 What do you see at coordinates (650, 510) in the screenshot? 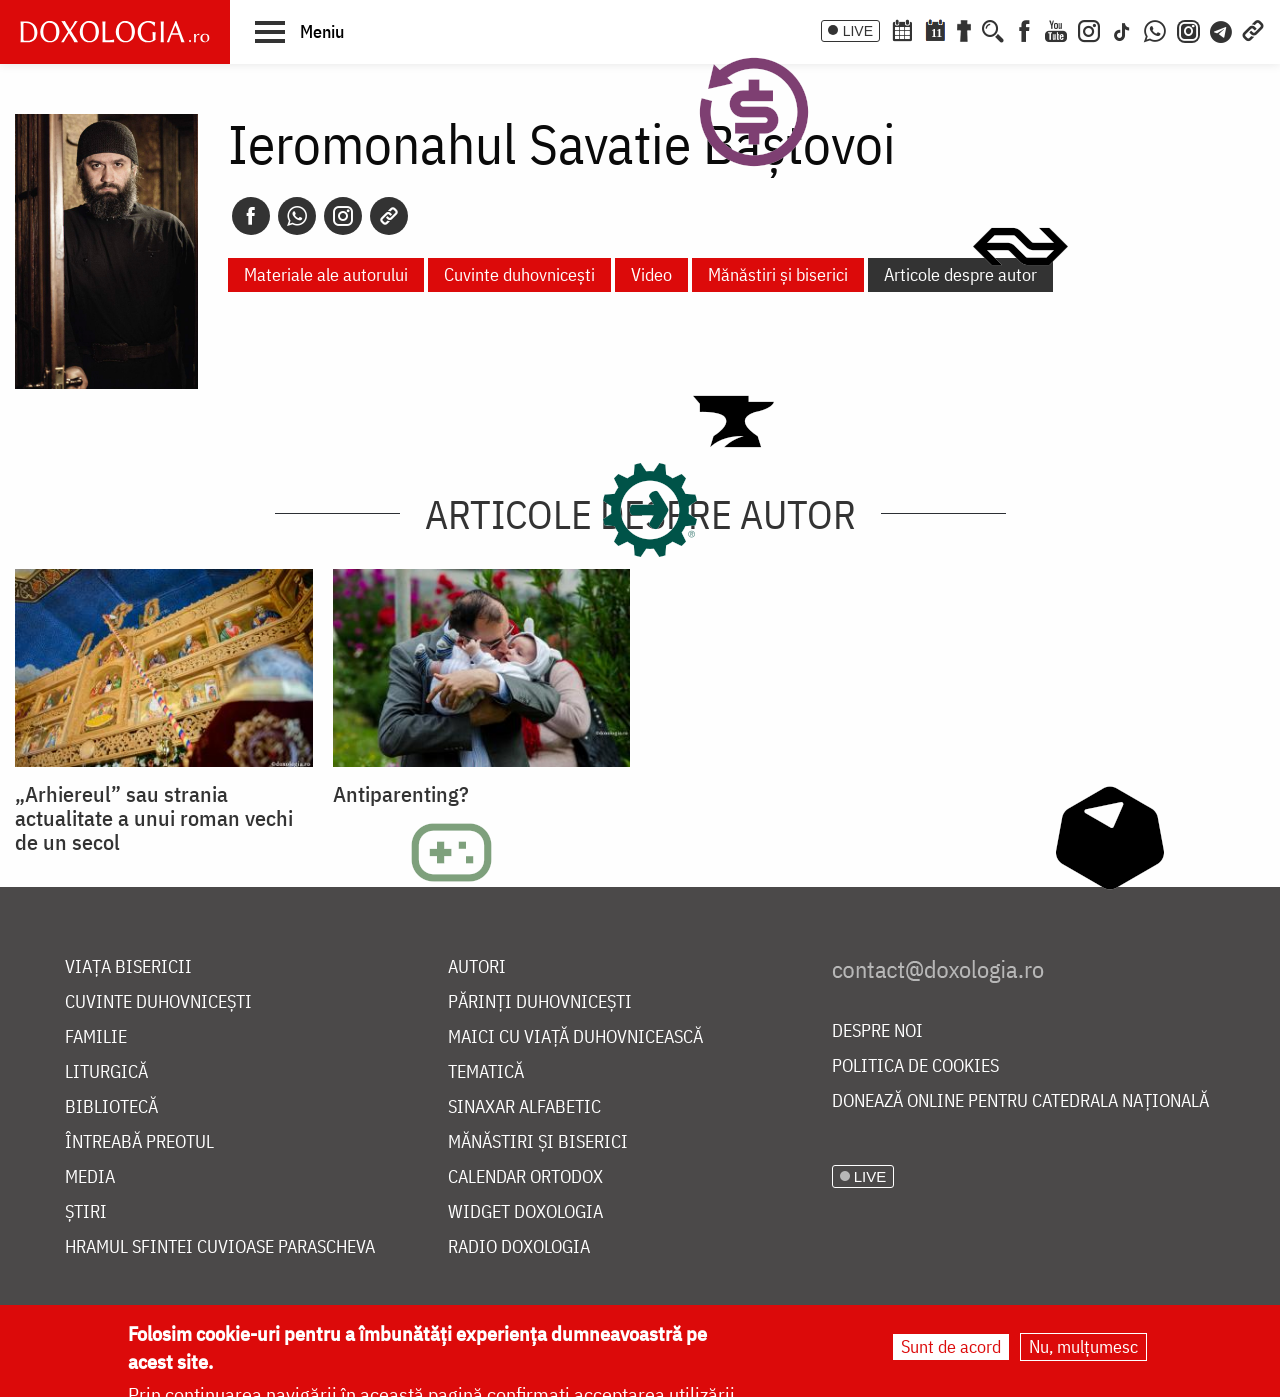
I see `inductive automation company logo` at bounding box center [650, 510].